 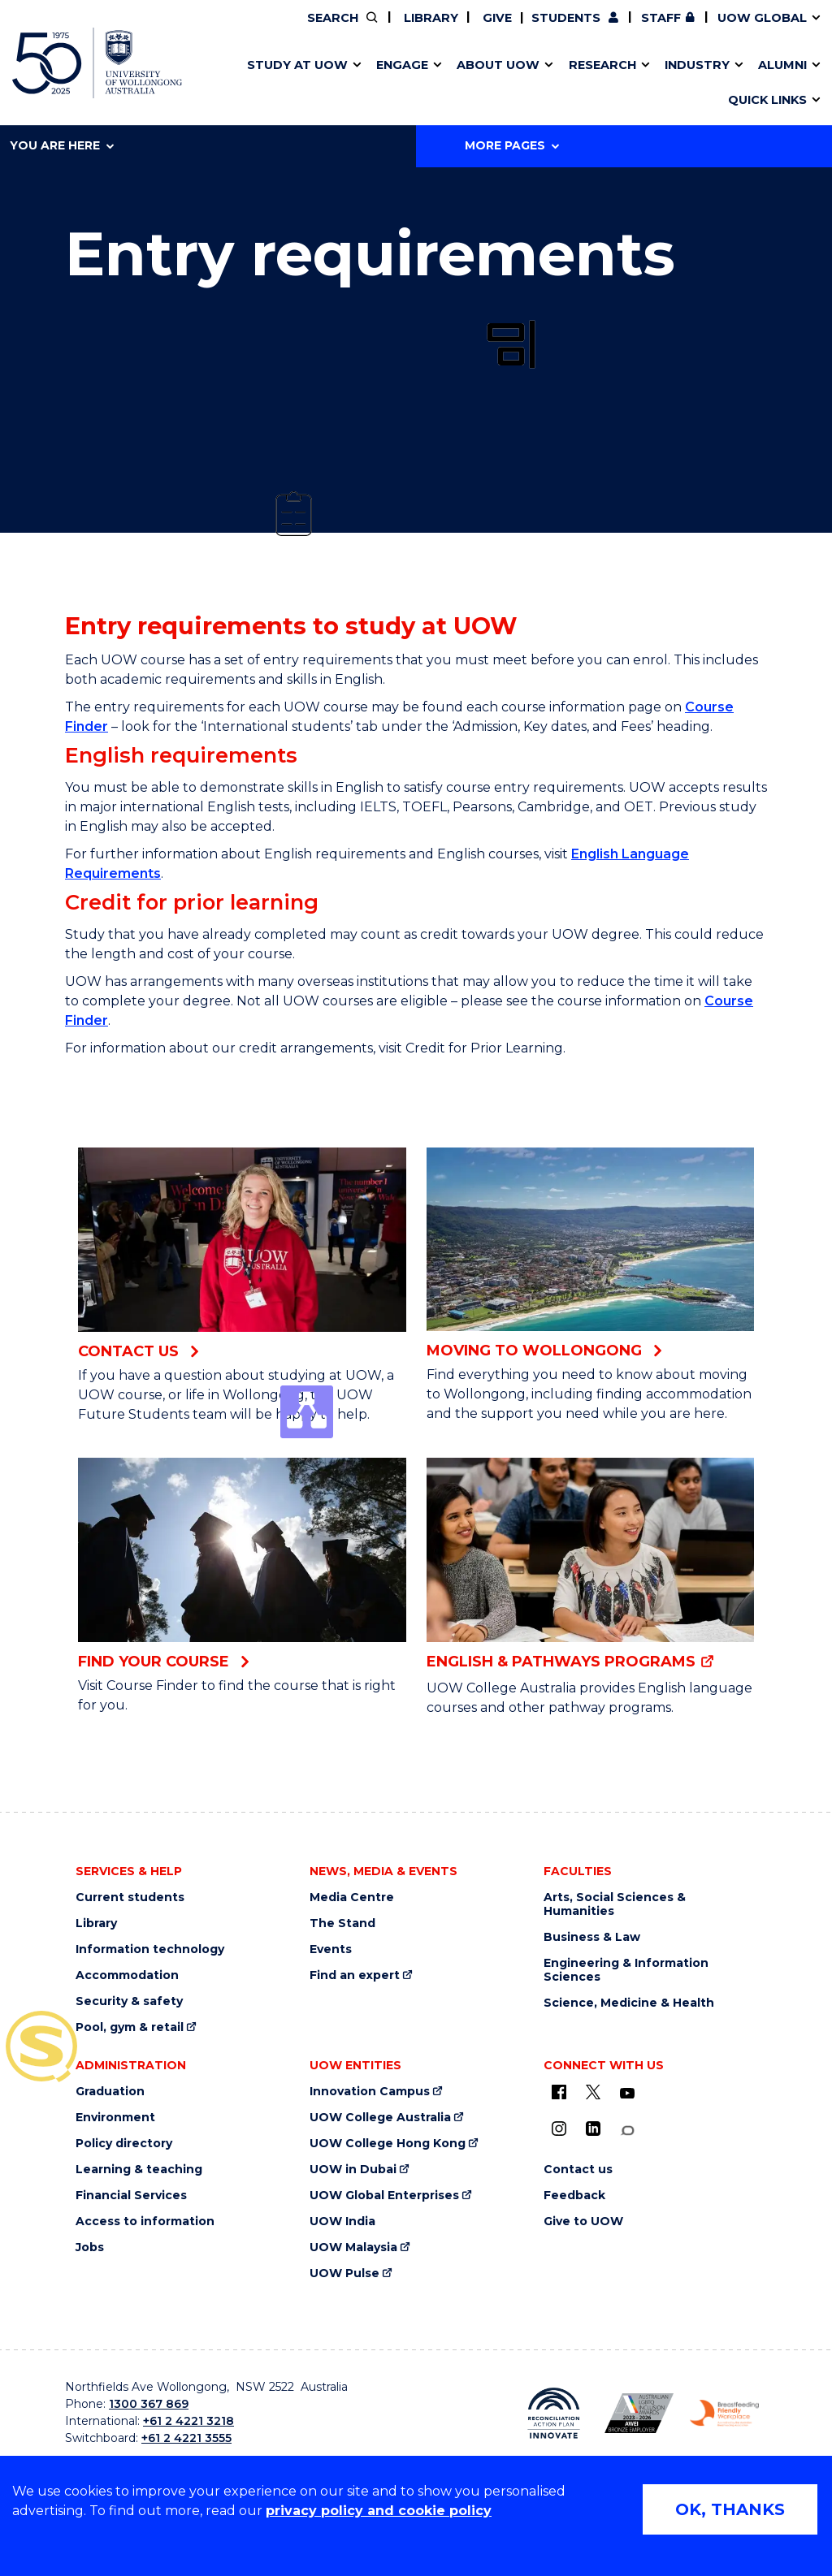 What do you see at coordinates (511, 344) in the screenshot?
I see `align selected items to the right edge` at bounding box center [511, 344].